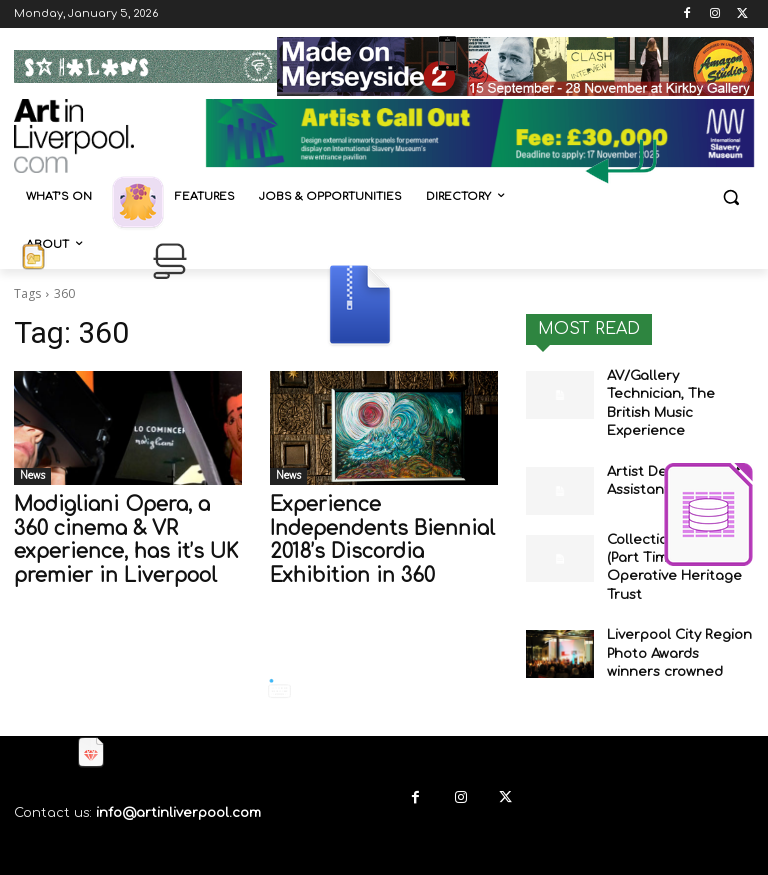  Describe the element at coordinates (447, 53) in the screenshot. I see `iPhone device in sidebar navigation` at that location.